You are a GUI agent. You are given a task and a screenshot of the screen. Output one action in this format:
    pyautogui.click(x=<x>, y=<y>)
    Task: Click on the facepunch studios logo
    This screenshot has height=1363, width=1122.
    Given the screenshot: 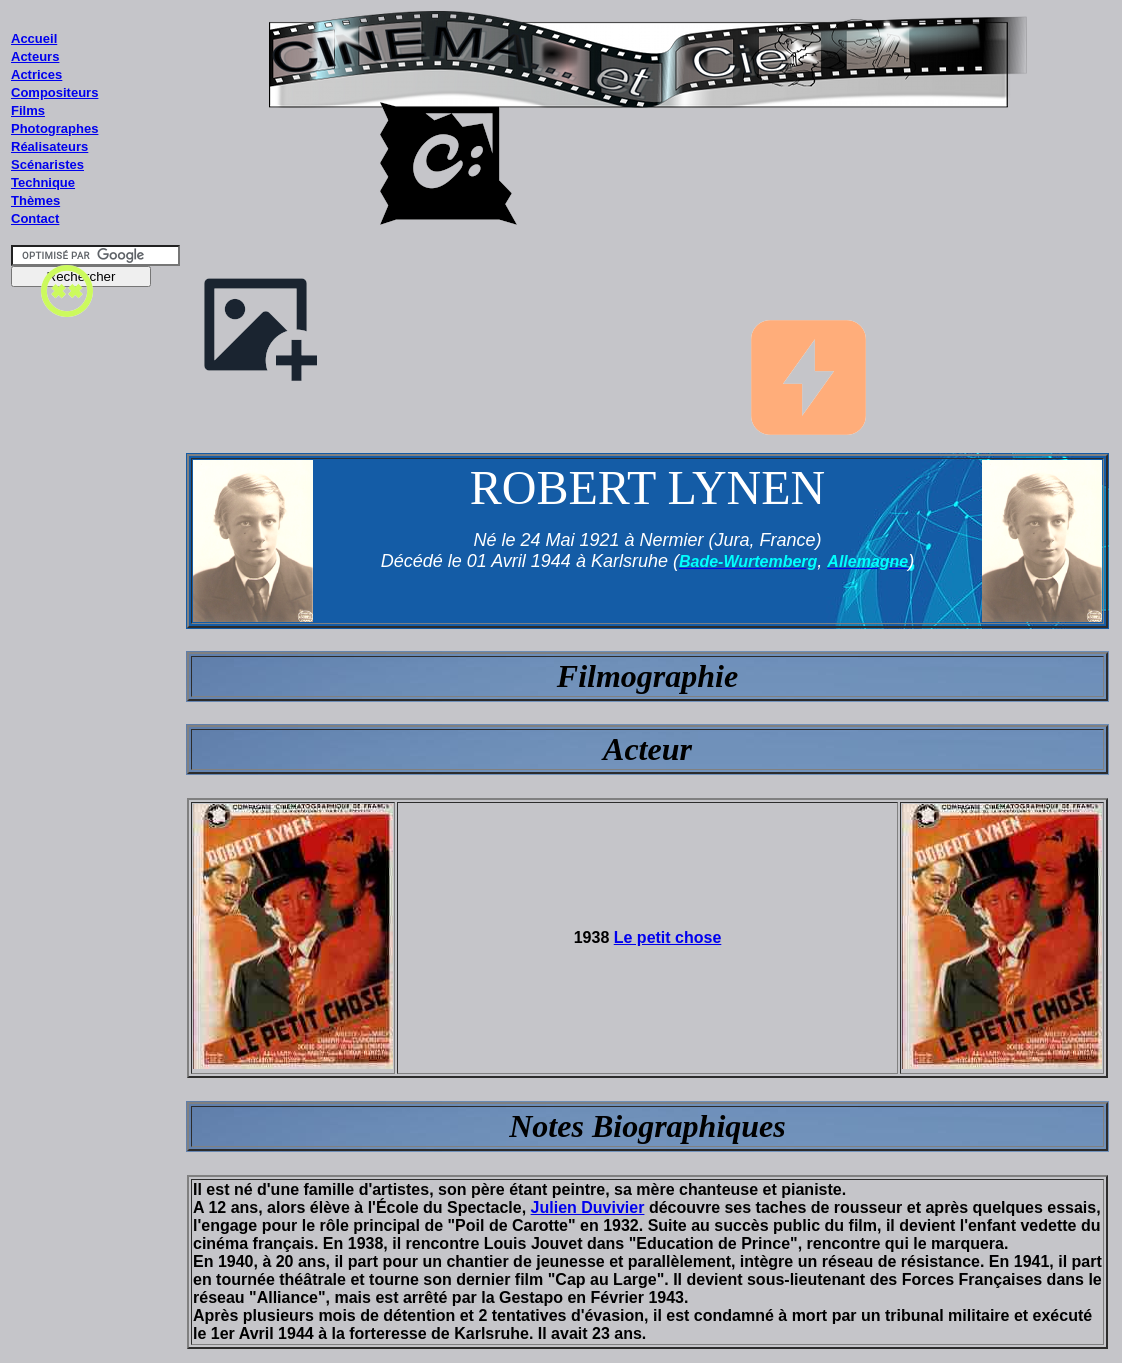 What is the action you would take?
    pyautogui.click(x=67, y=291)
    